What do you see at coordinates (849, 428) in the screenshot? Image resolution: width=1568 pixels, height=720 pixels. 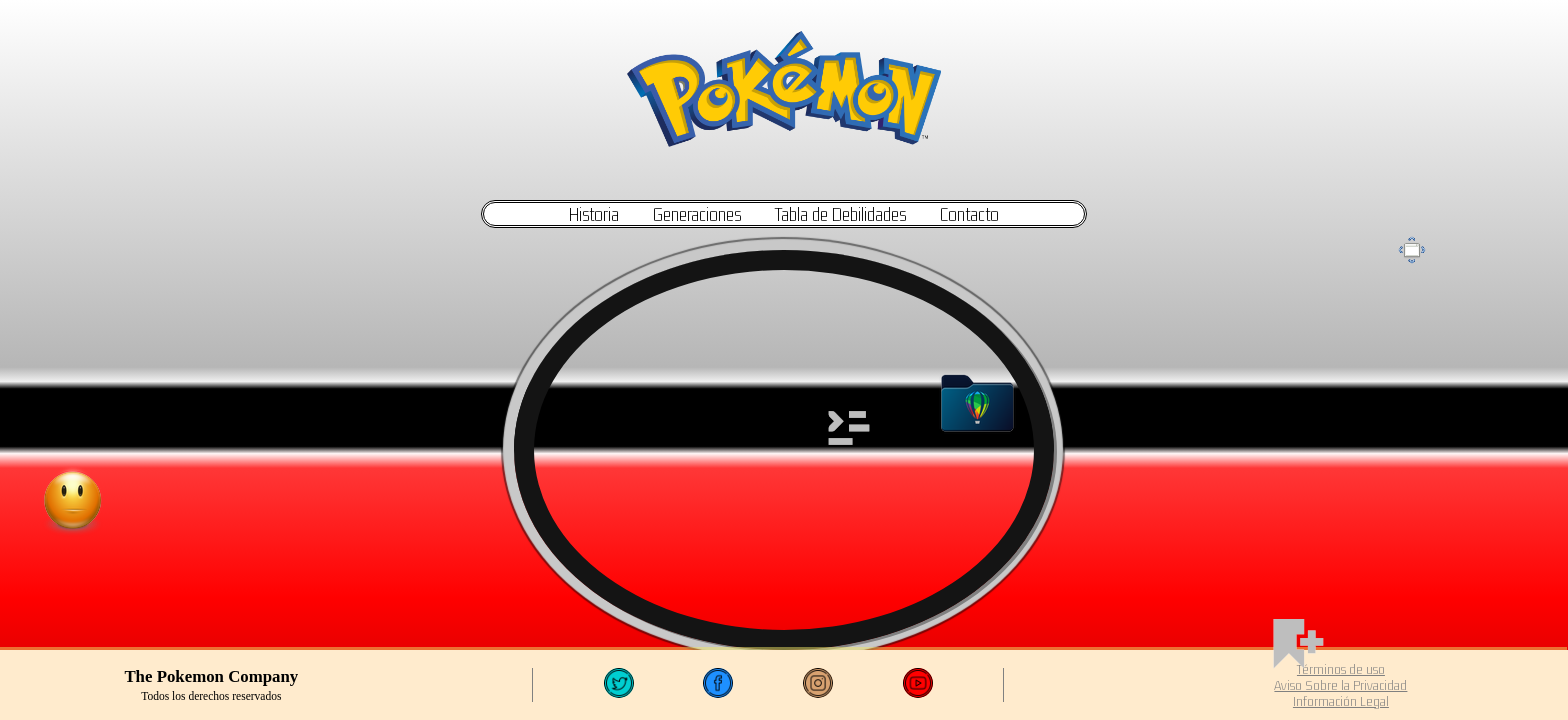 I see `decrease text indentation (right-to-left layout)` at bounding box center [849, 428].